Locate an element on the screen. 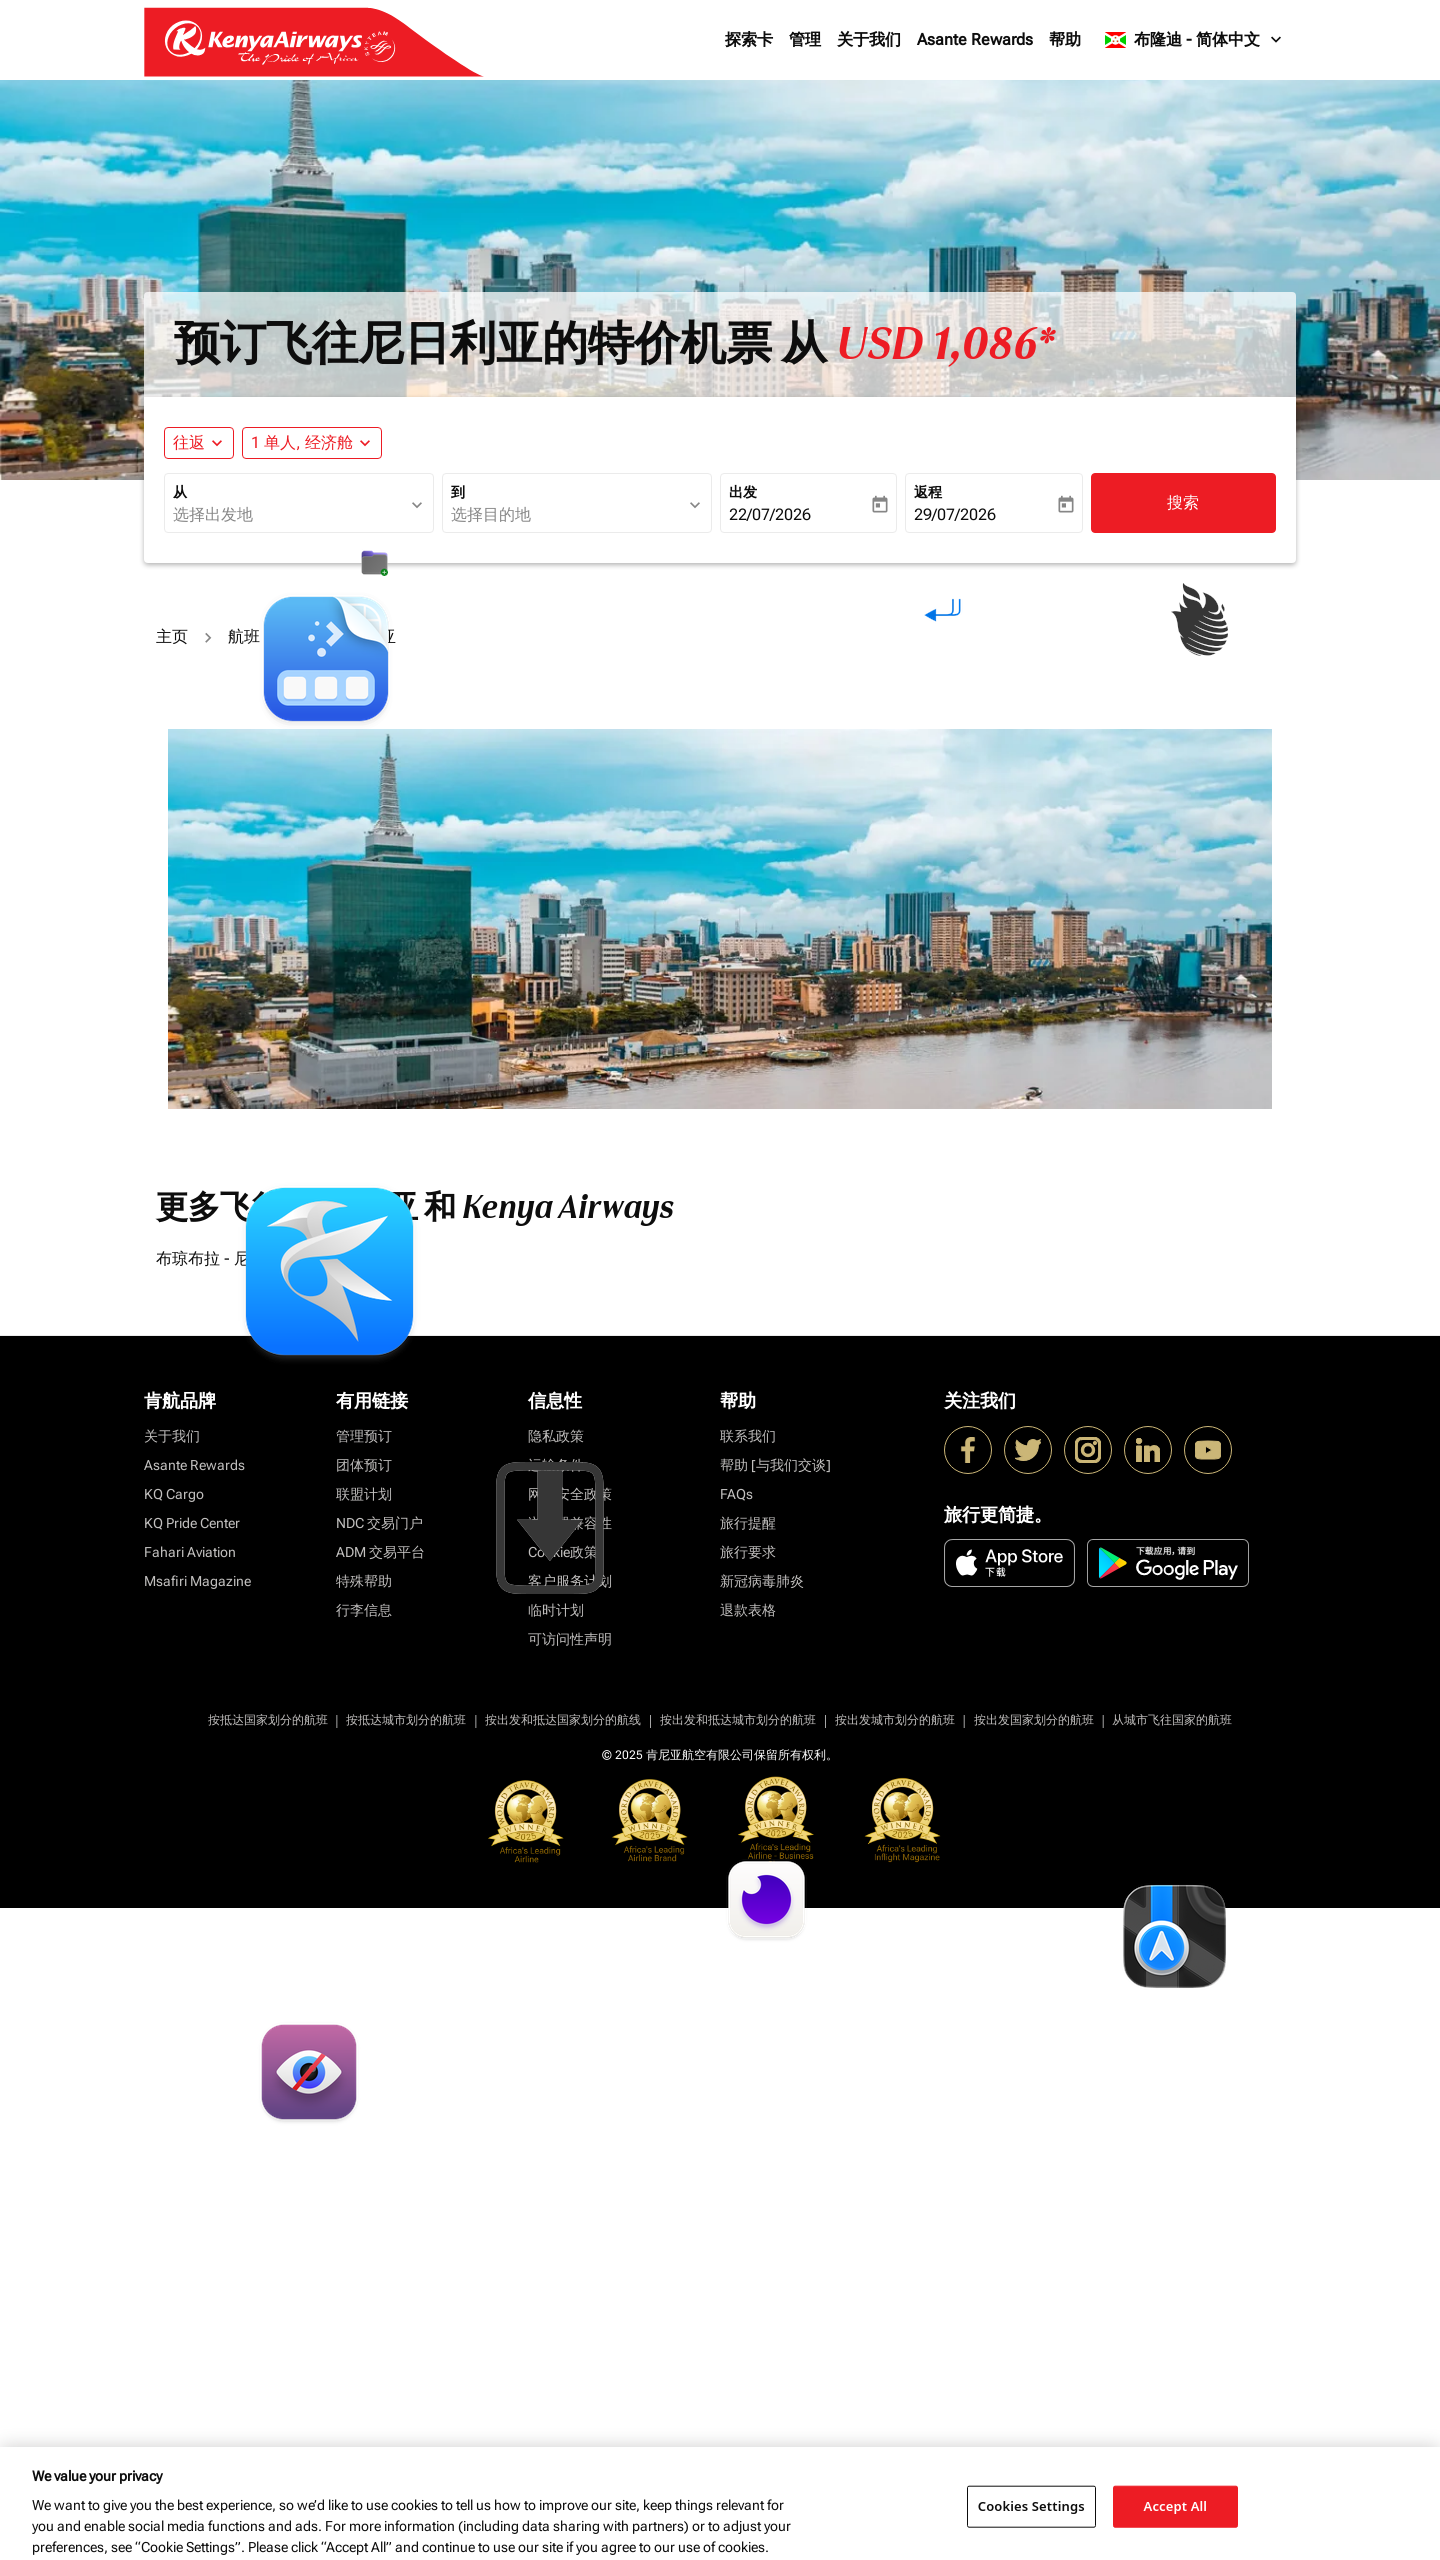 The image size is (1440, 2560). create a new folder is located at coordinates (374, 562).